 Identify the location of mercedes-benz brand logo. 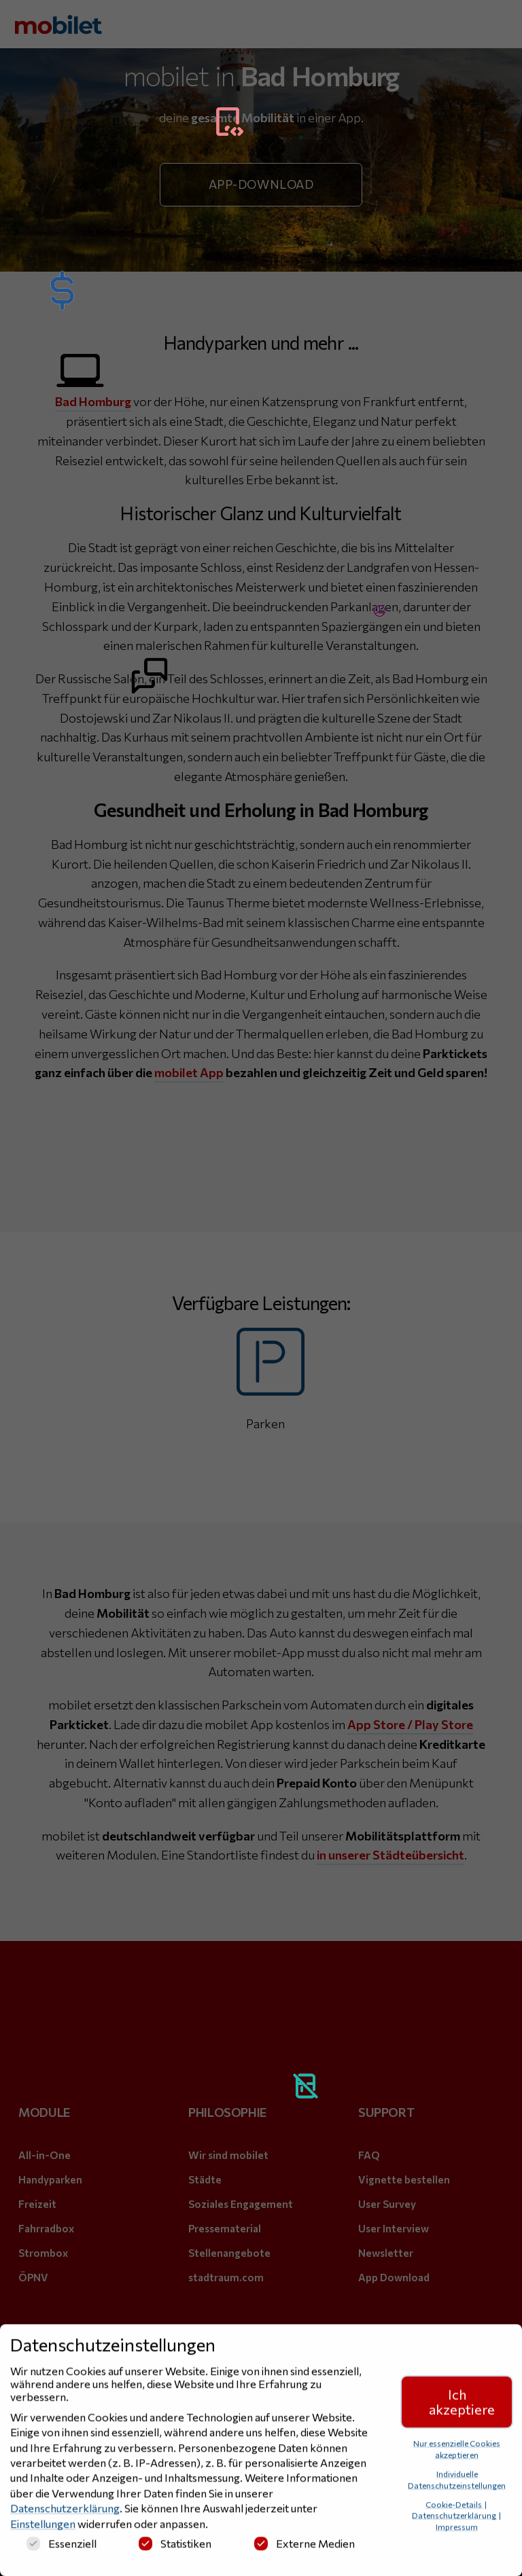
(379, 611).